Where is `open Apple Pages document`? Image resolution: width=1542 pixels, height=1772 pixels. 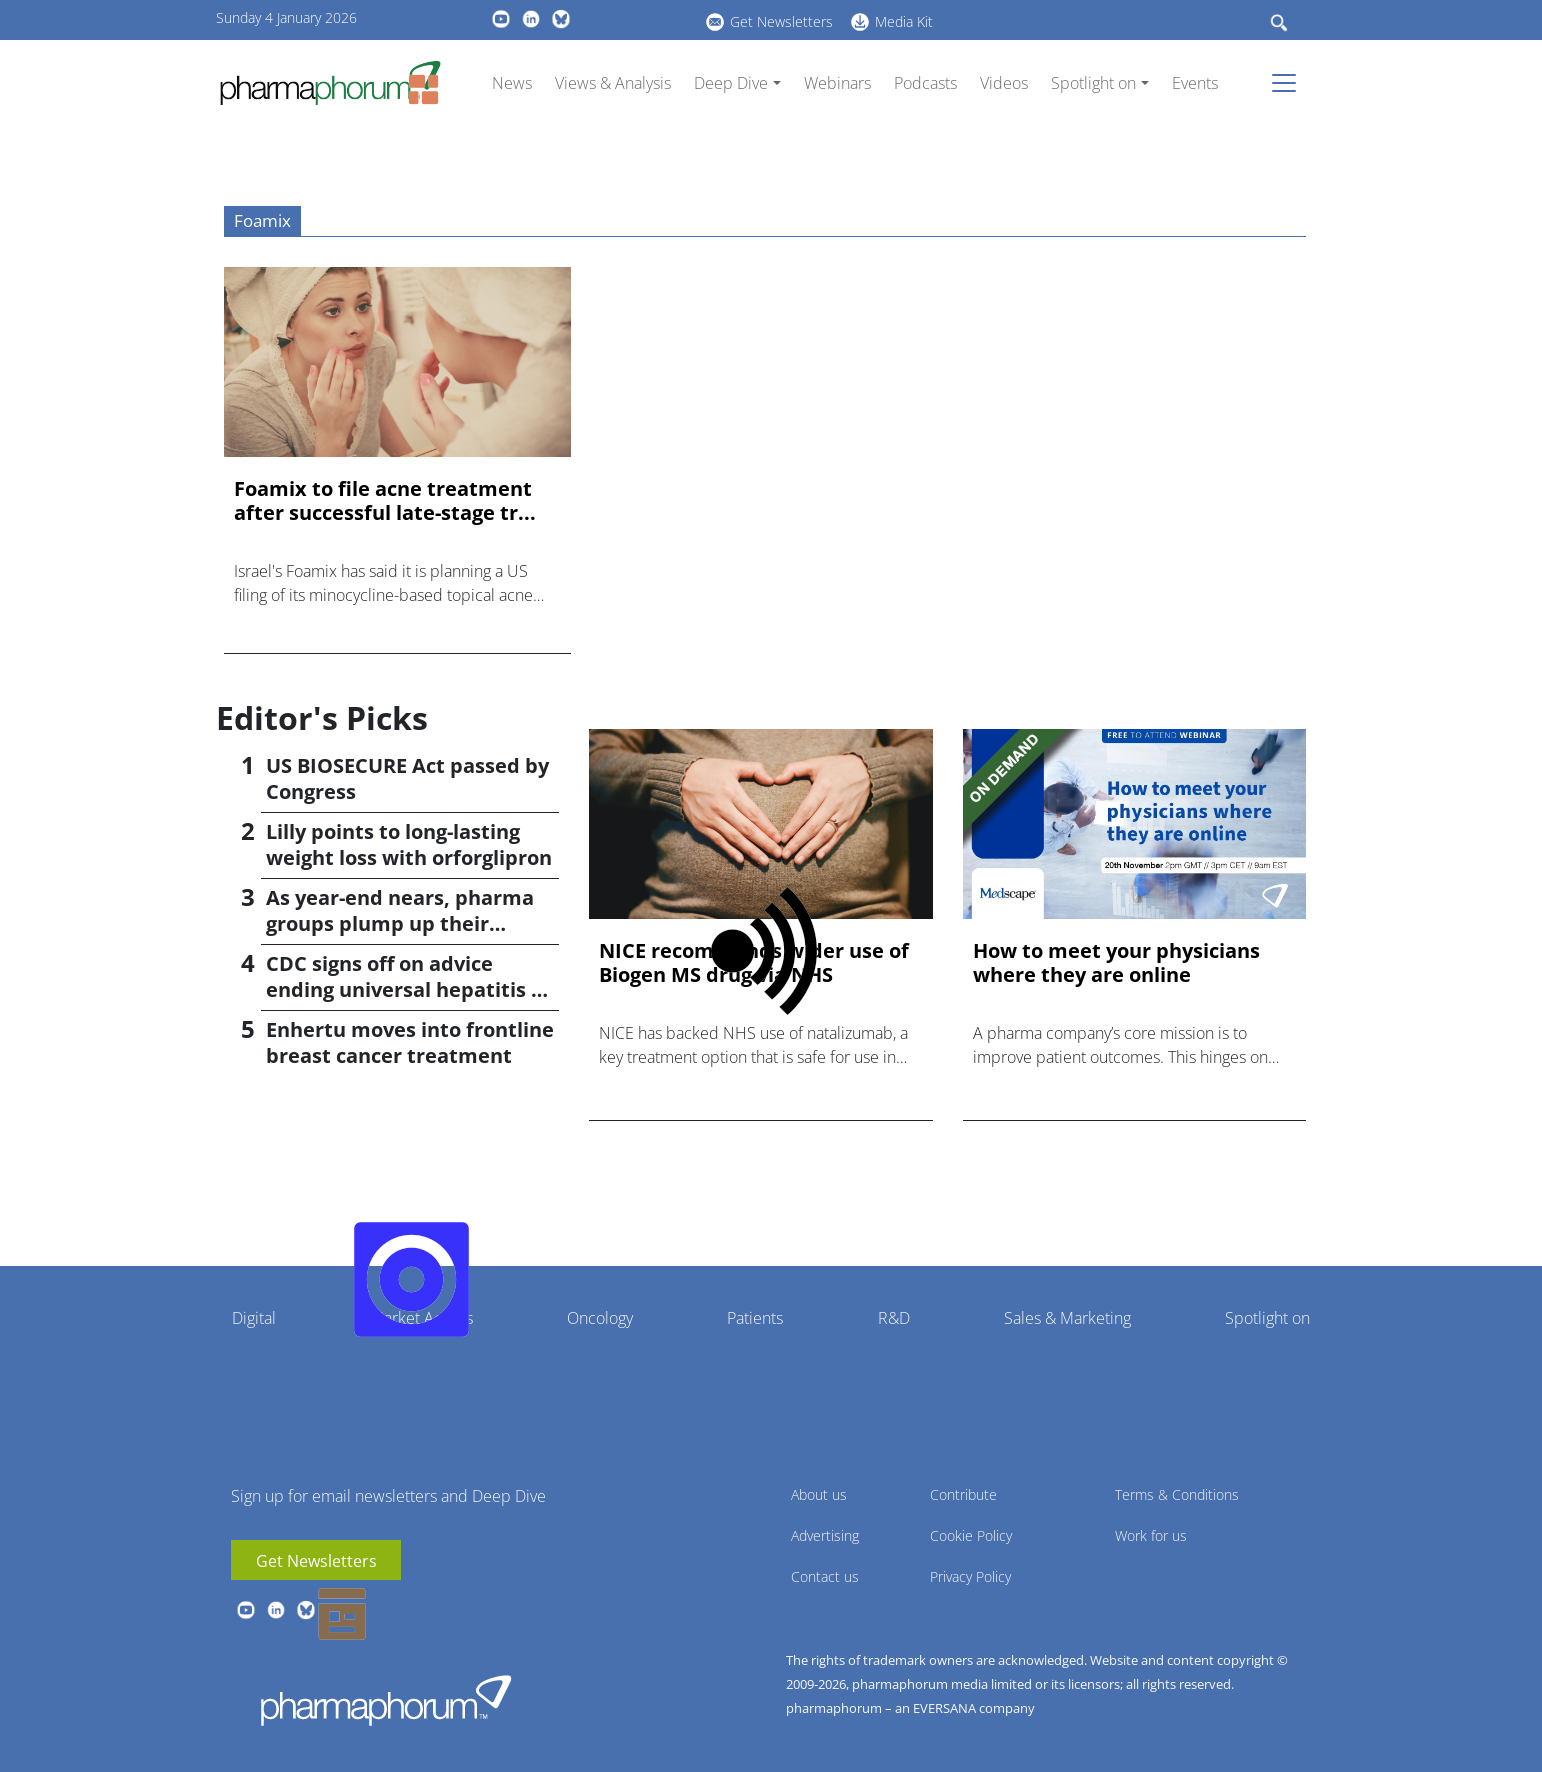 open Apple Pages document is located at coordinates (342, 1614).